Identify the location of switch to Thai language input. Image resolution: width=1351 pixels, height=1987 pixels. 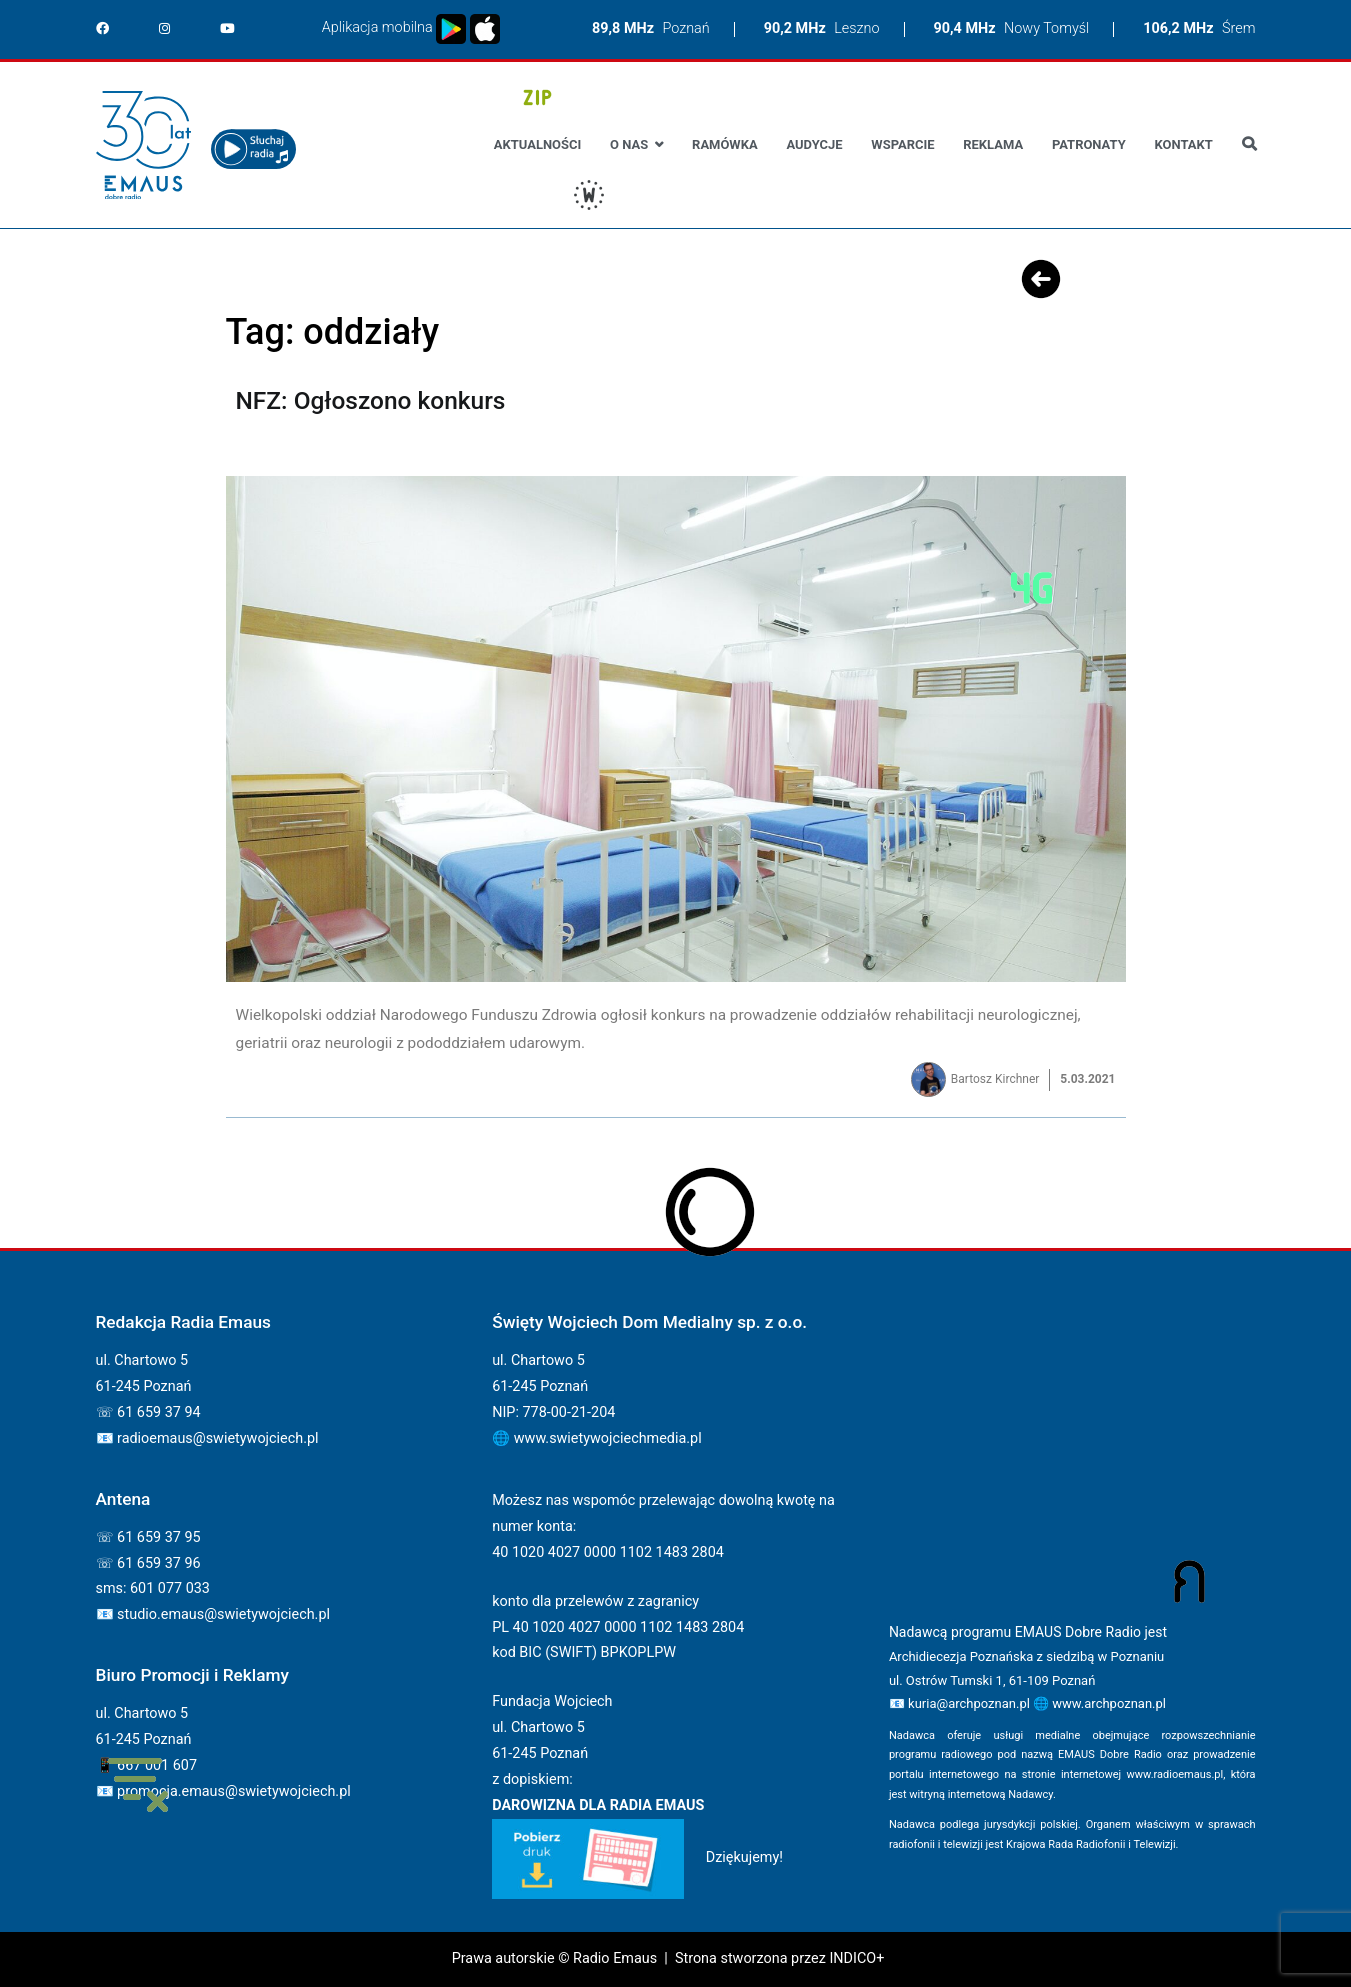
(1189, 1581).